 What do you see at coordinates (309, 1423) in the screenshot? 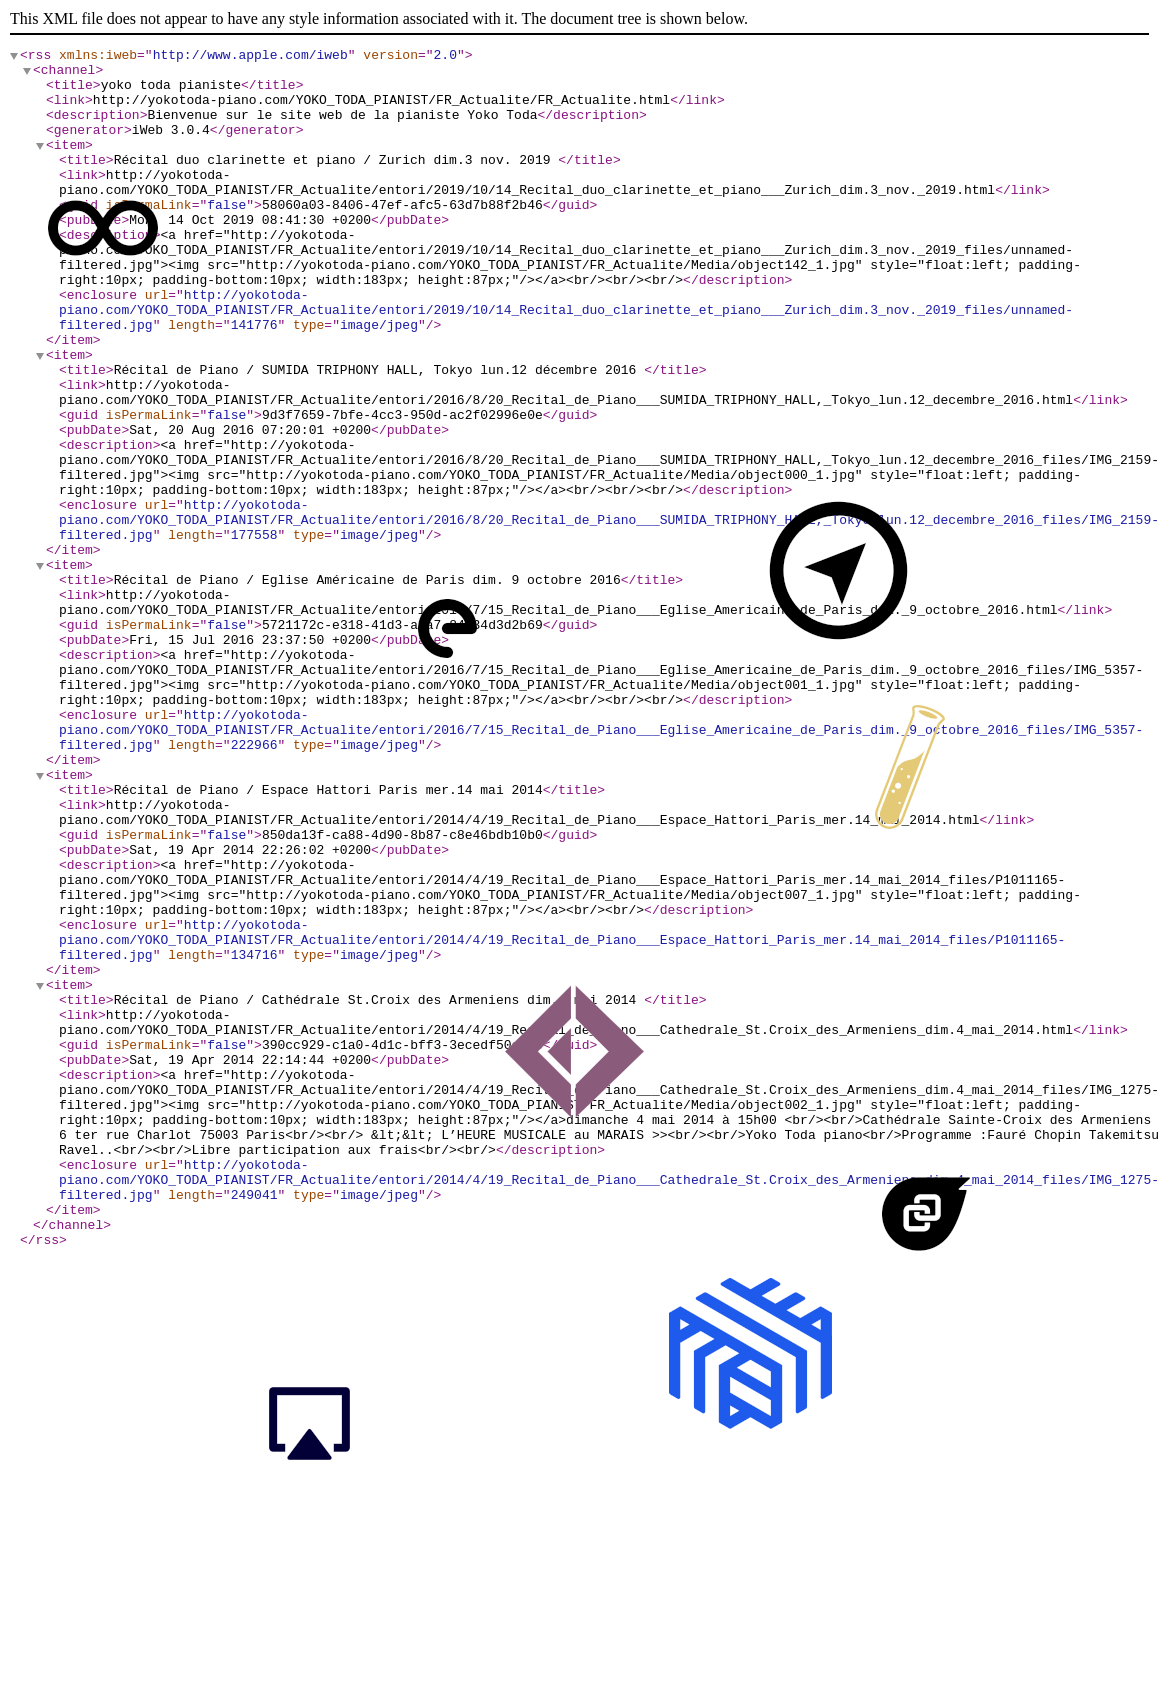
I see `stream content to an airplay-enabled device` at bounding box center [309, 1423].